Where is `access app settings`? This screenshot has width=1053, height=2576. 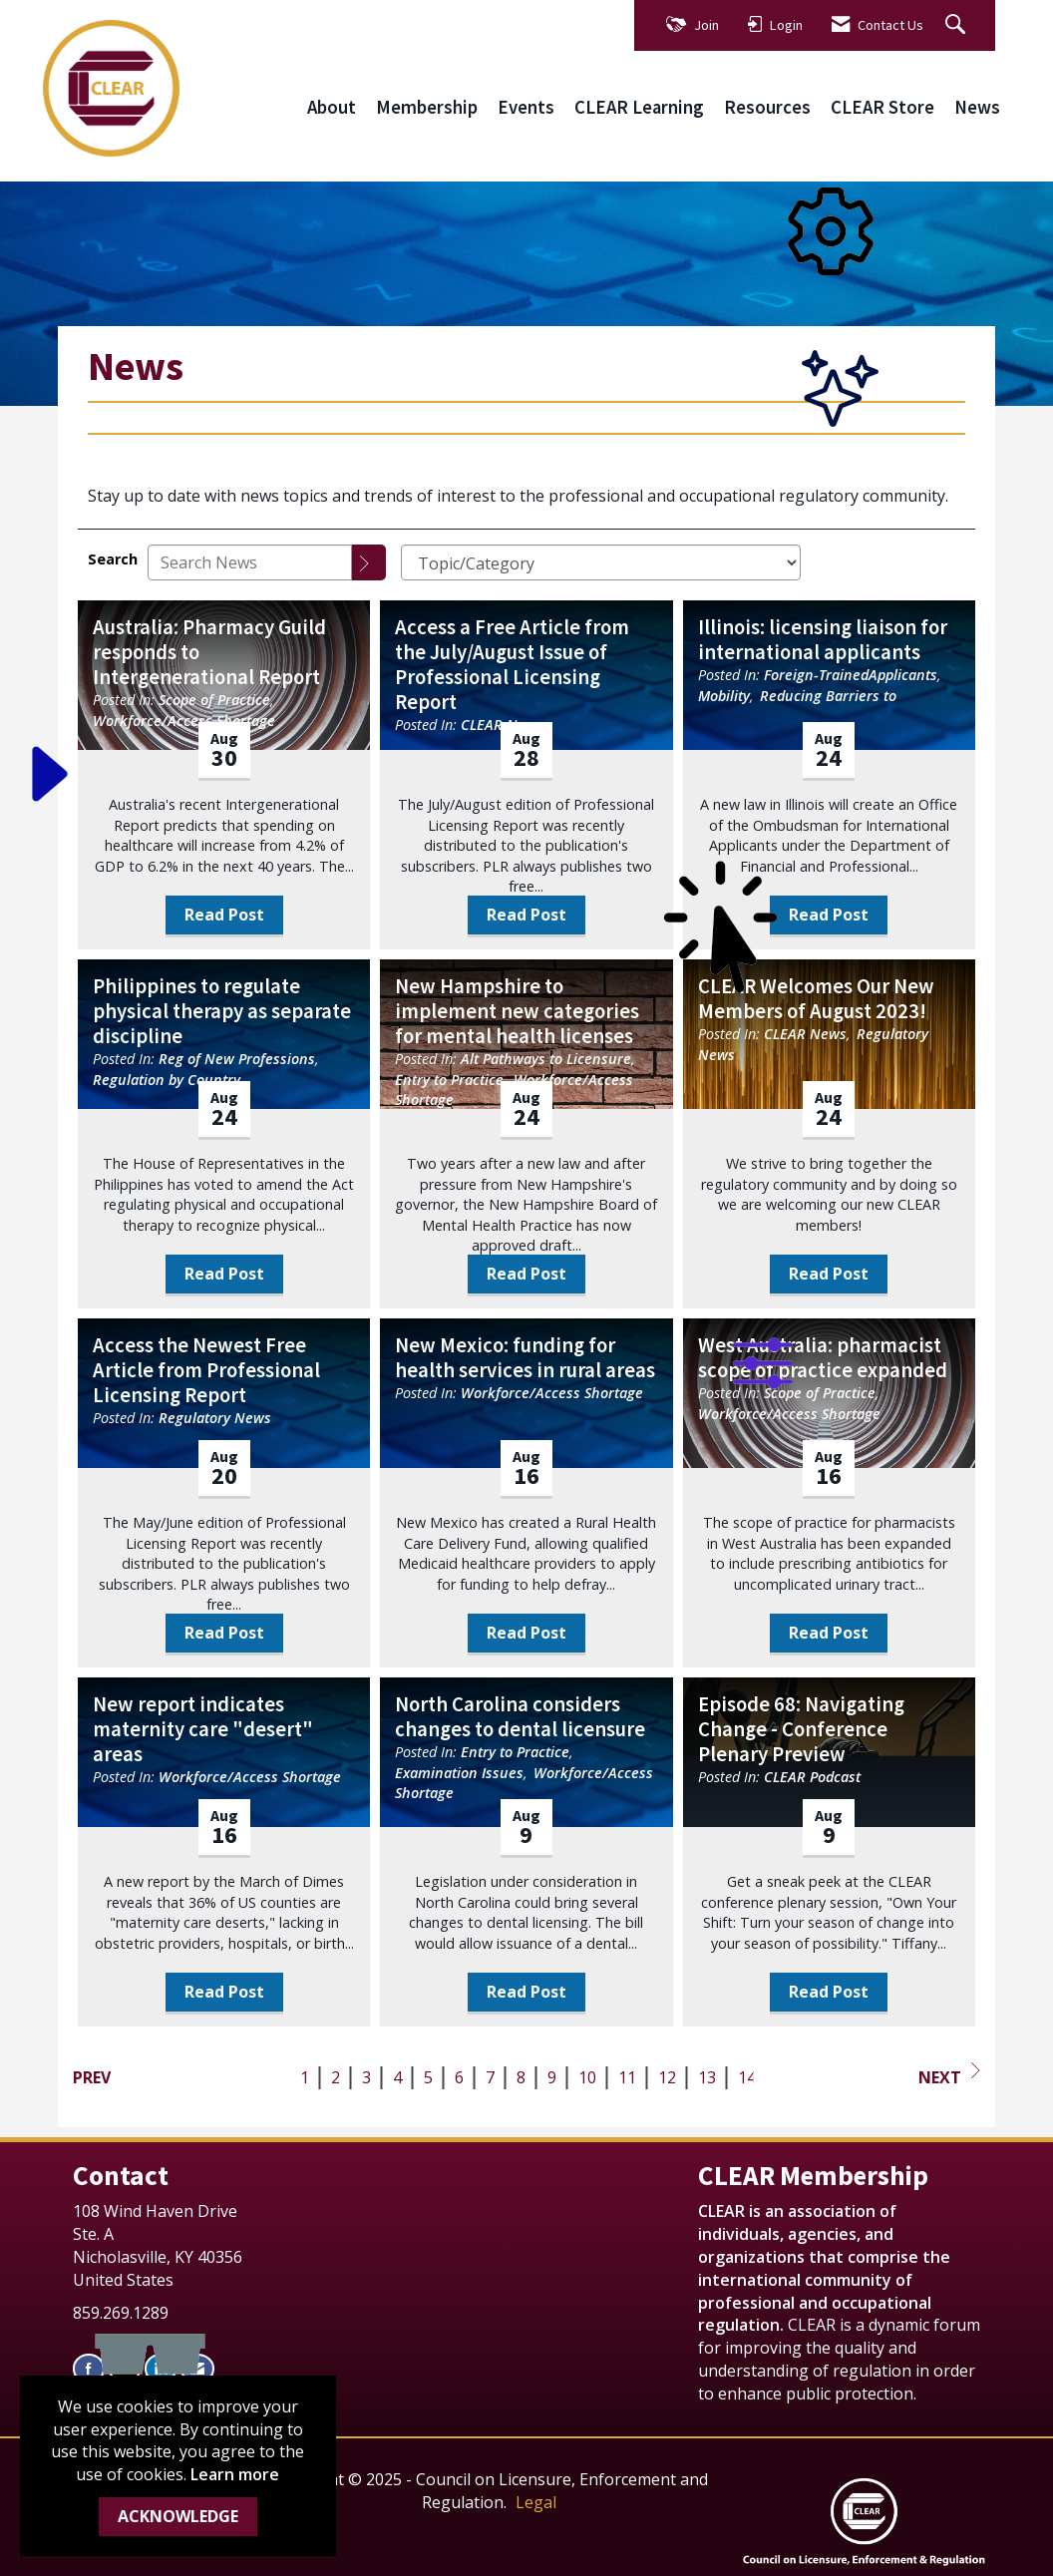 access app settings is located at coordinates (831, 231).